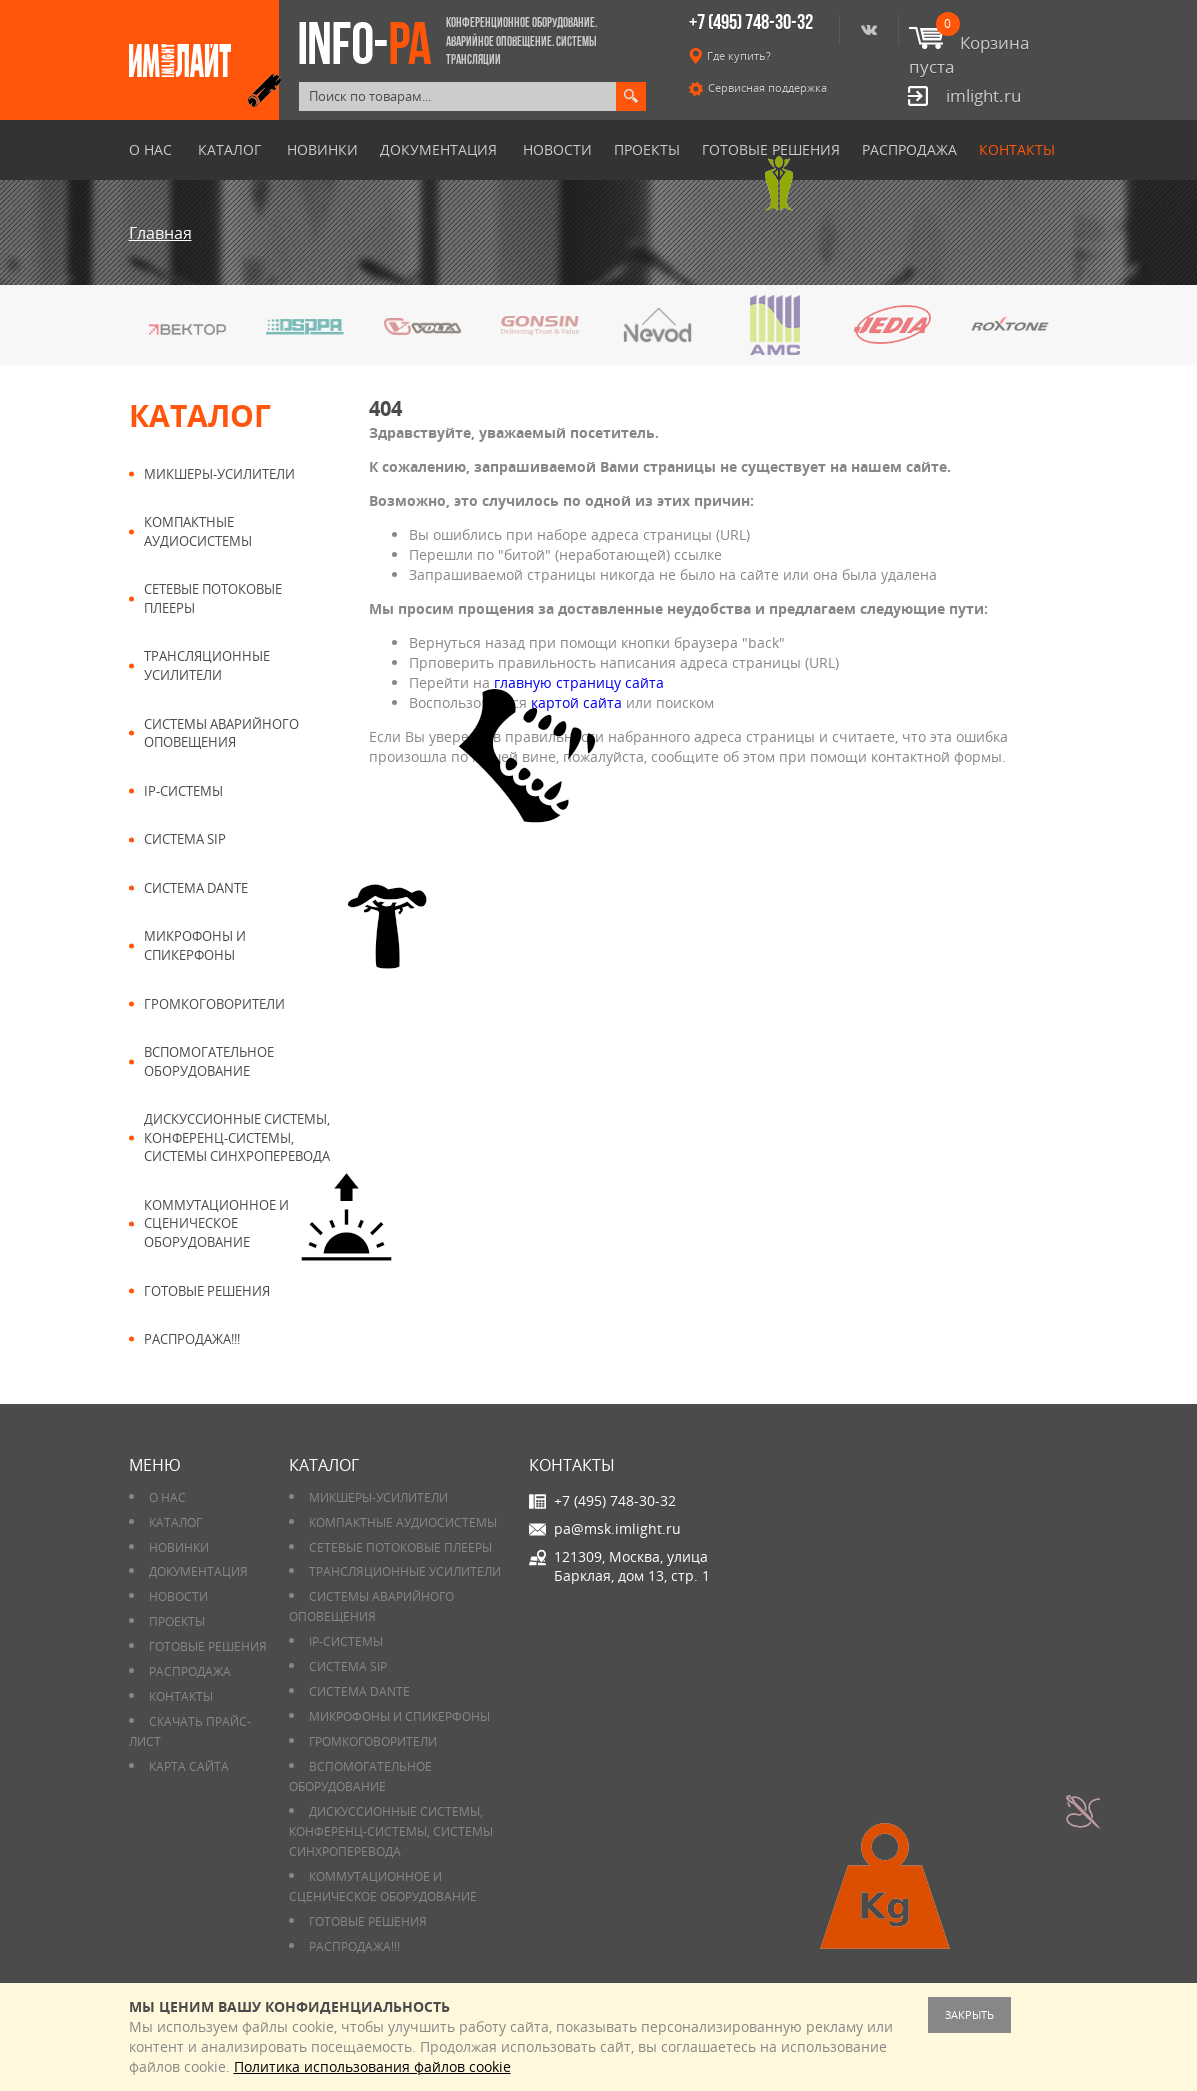  Describe the element at coordinates (527, 755) in the screenshot. I see `jawbone item in a game inventory` at that location.